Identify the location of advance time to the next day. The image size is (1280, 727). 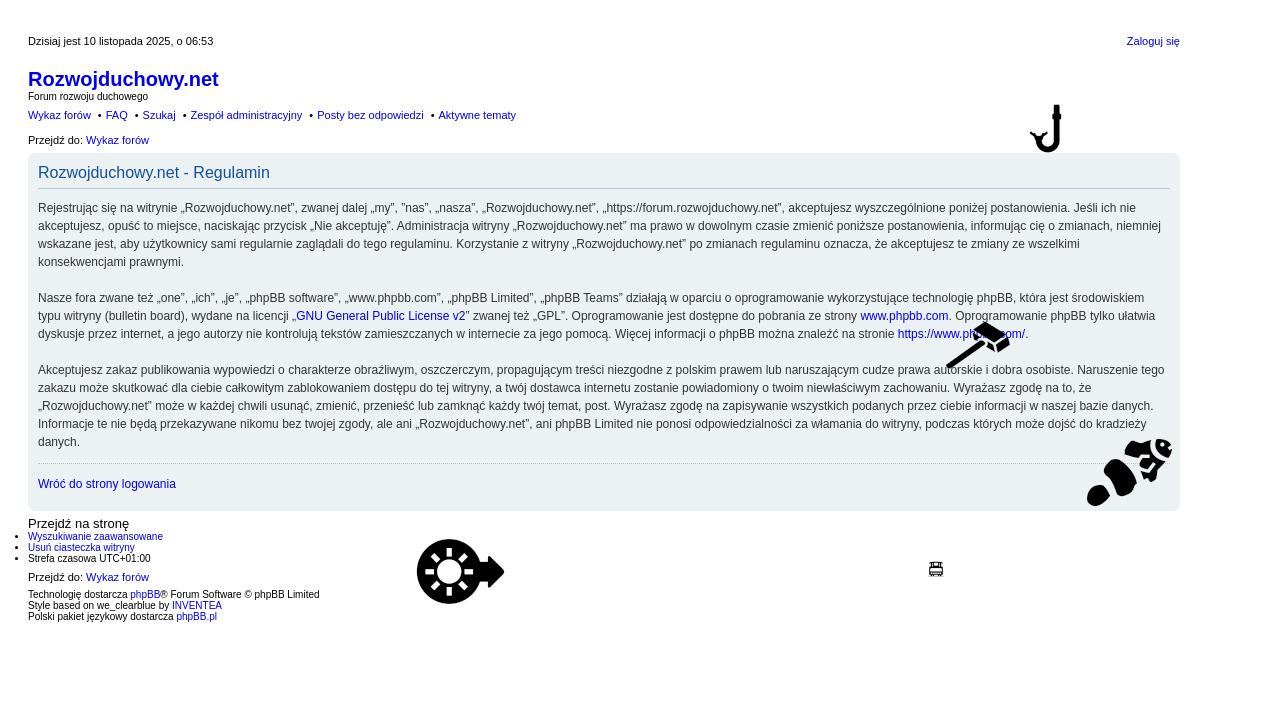
(460, 571).